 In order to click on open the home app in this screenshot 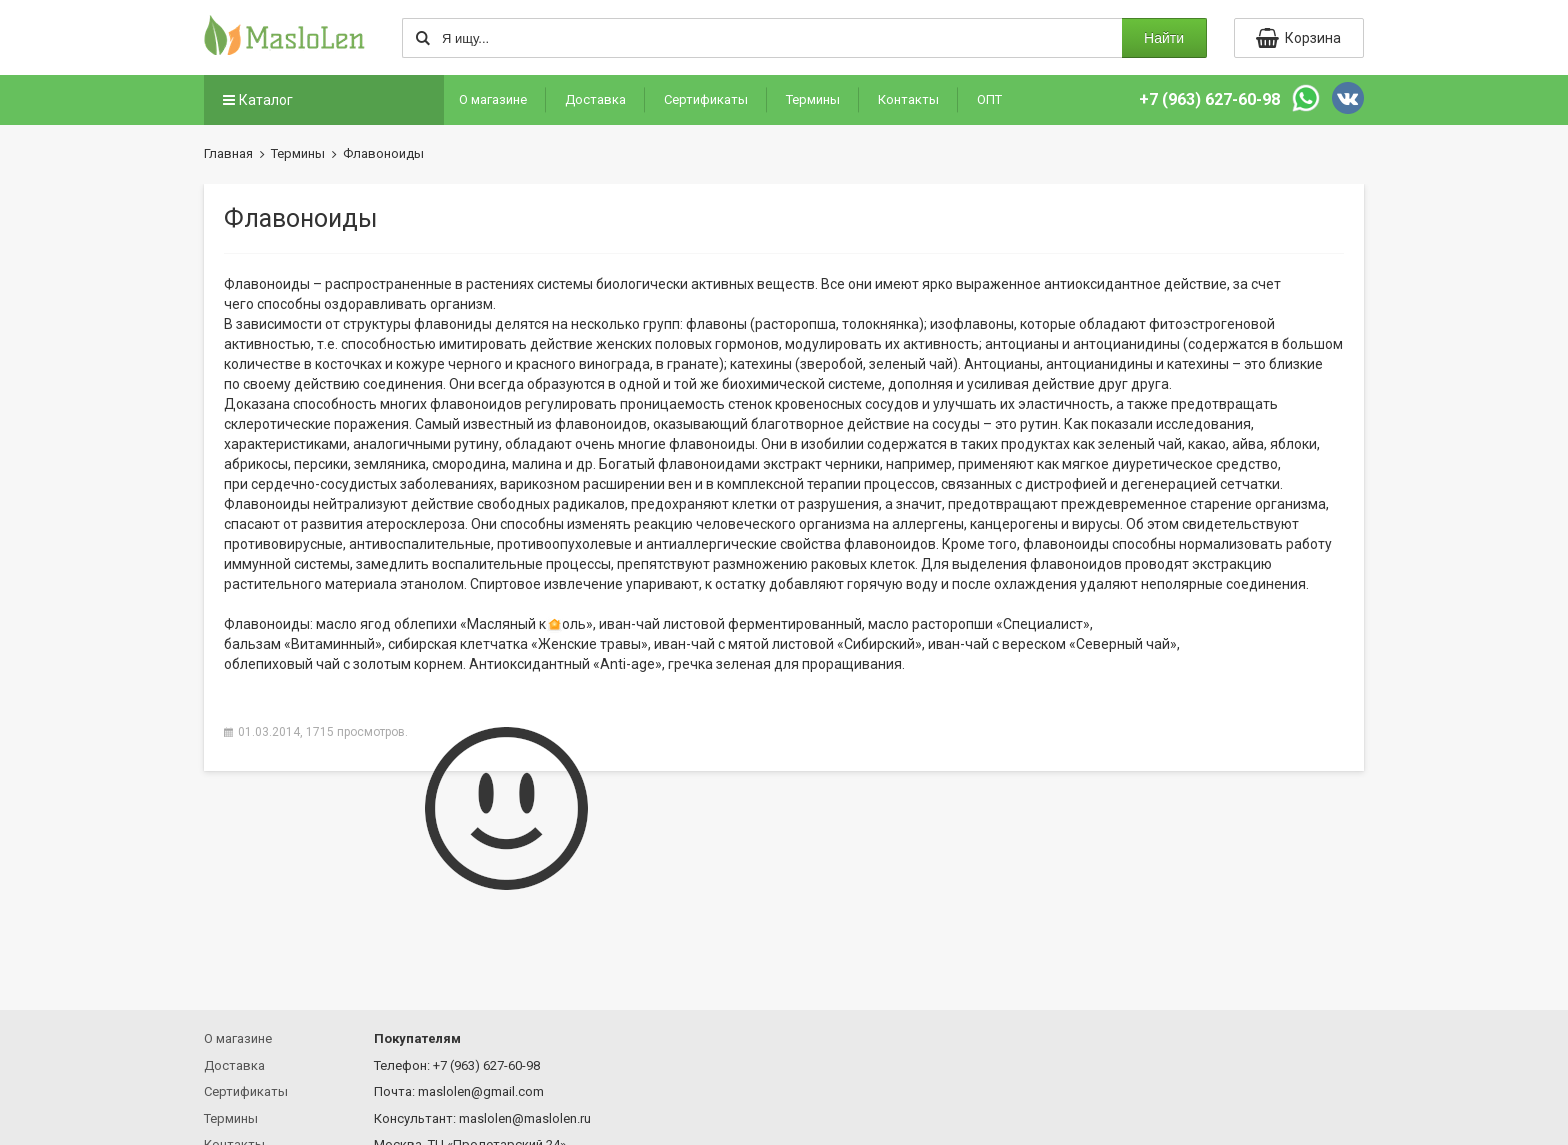, I will do `click(554, 624)`.